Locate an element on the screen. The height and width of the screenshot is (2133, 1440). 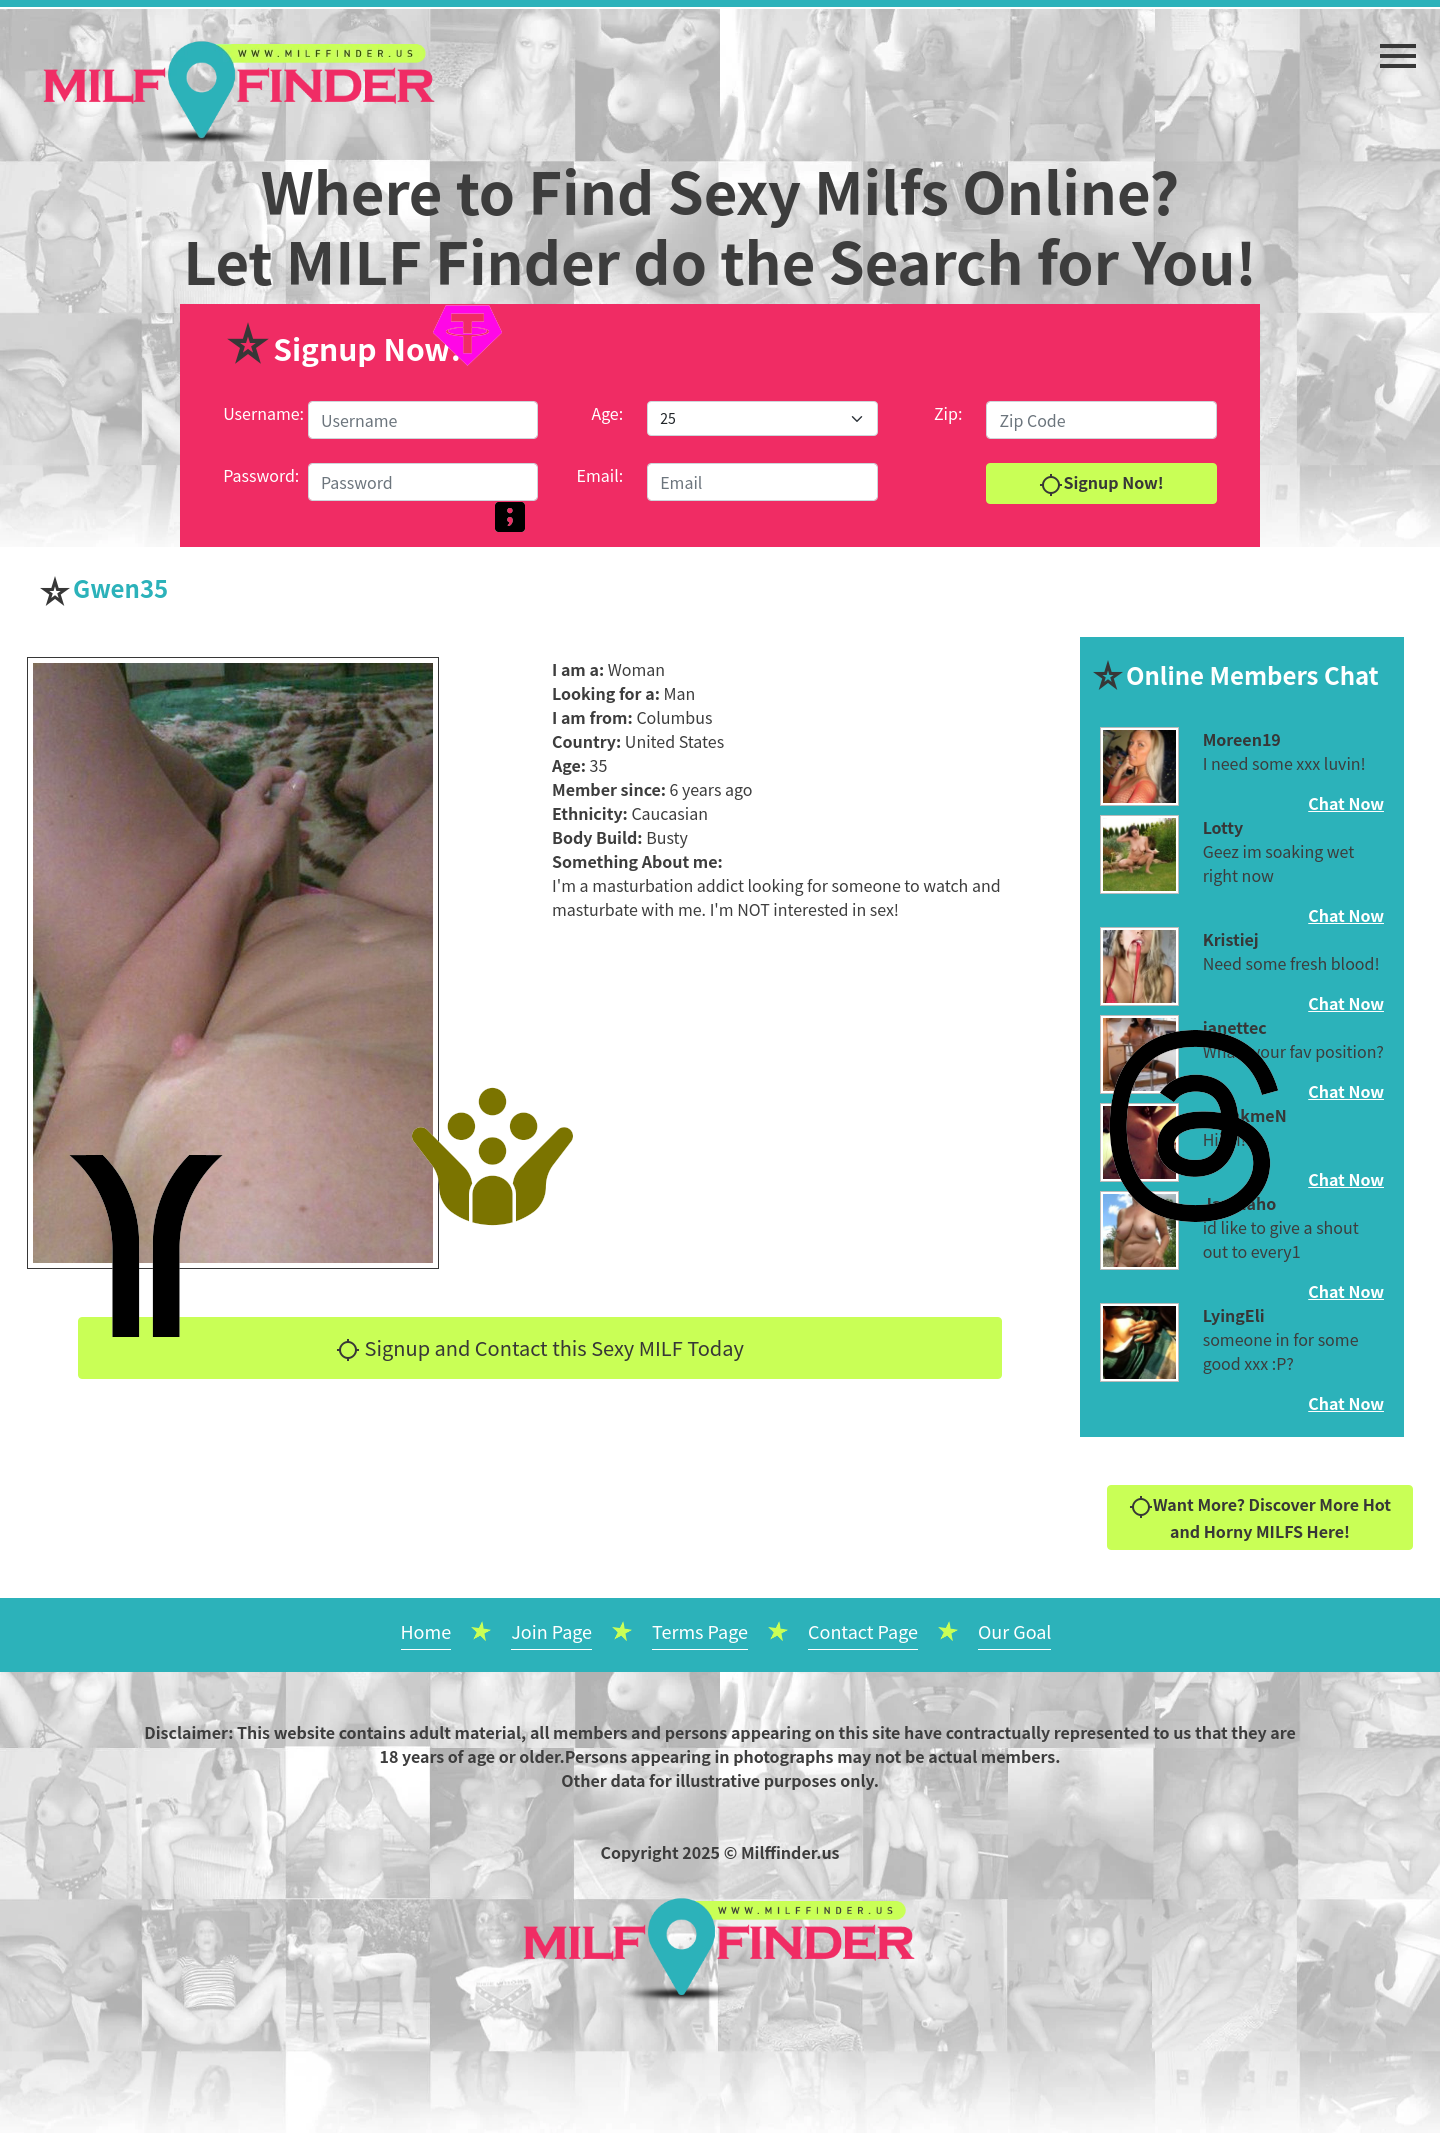
Guangzhou Metro app or service is located at coordinates (146, 1246).